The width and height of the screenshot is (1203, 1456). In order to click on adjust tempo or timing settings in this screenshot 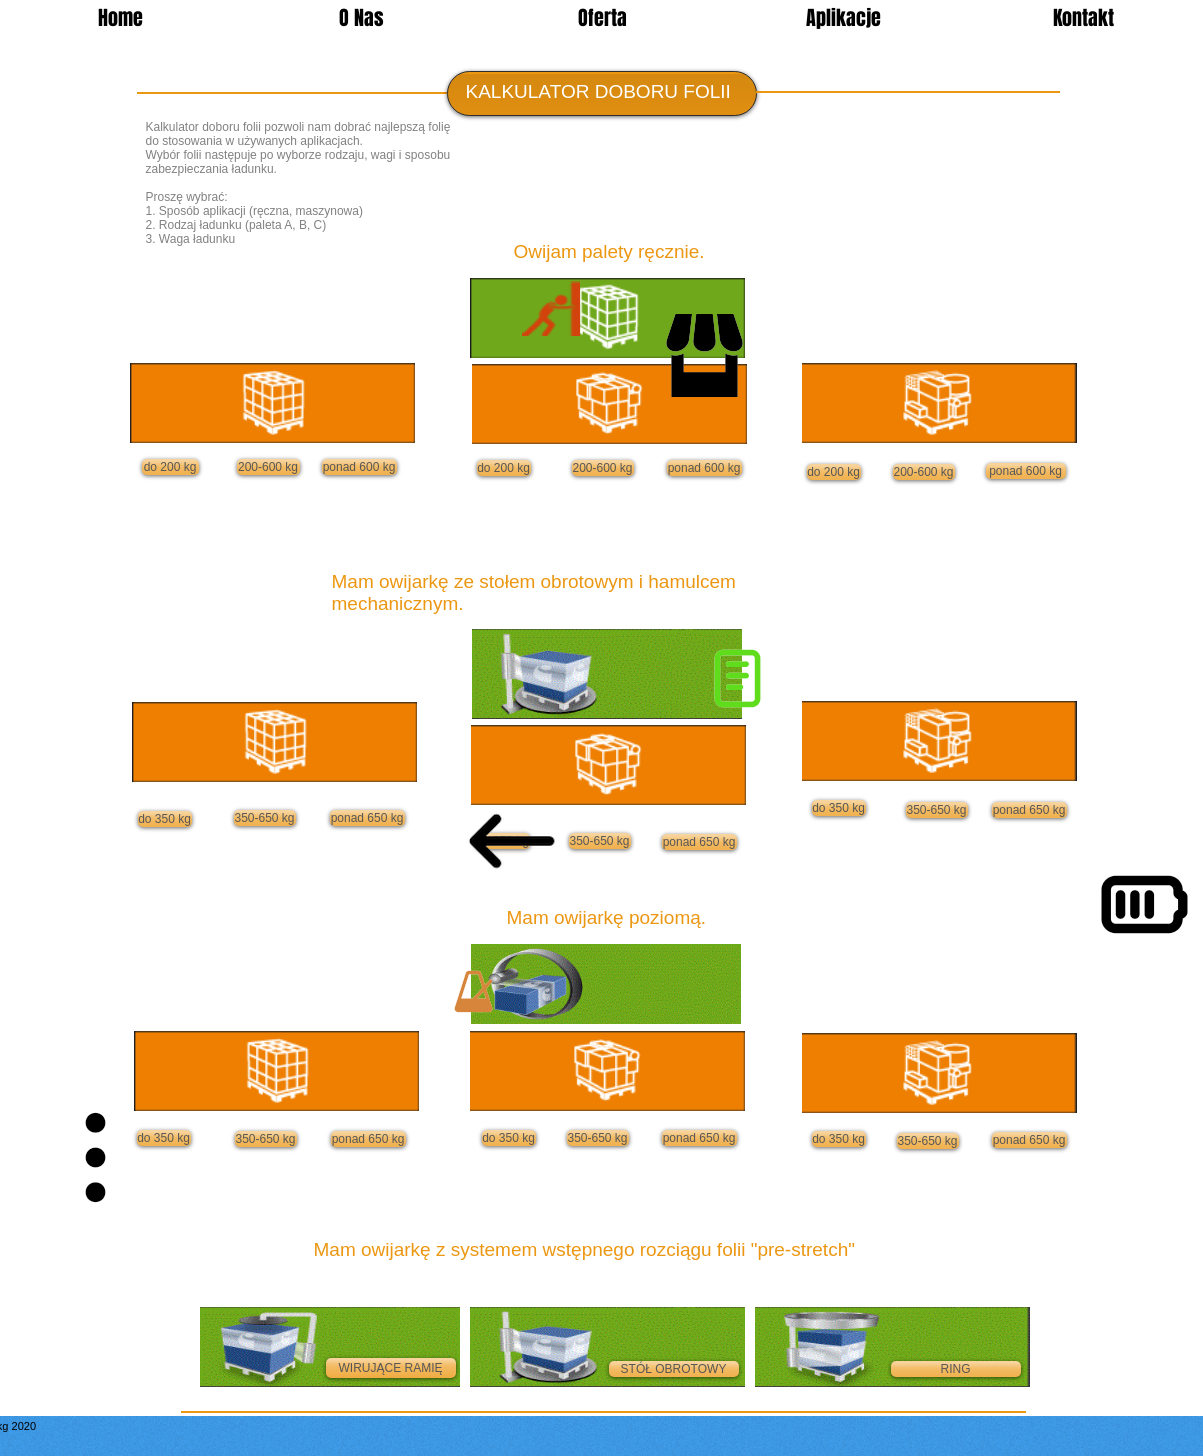, I will do `click(473, 991)`.